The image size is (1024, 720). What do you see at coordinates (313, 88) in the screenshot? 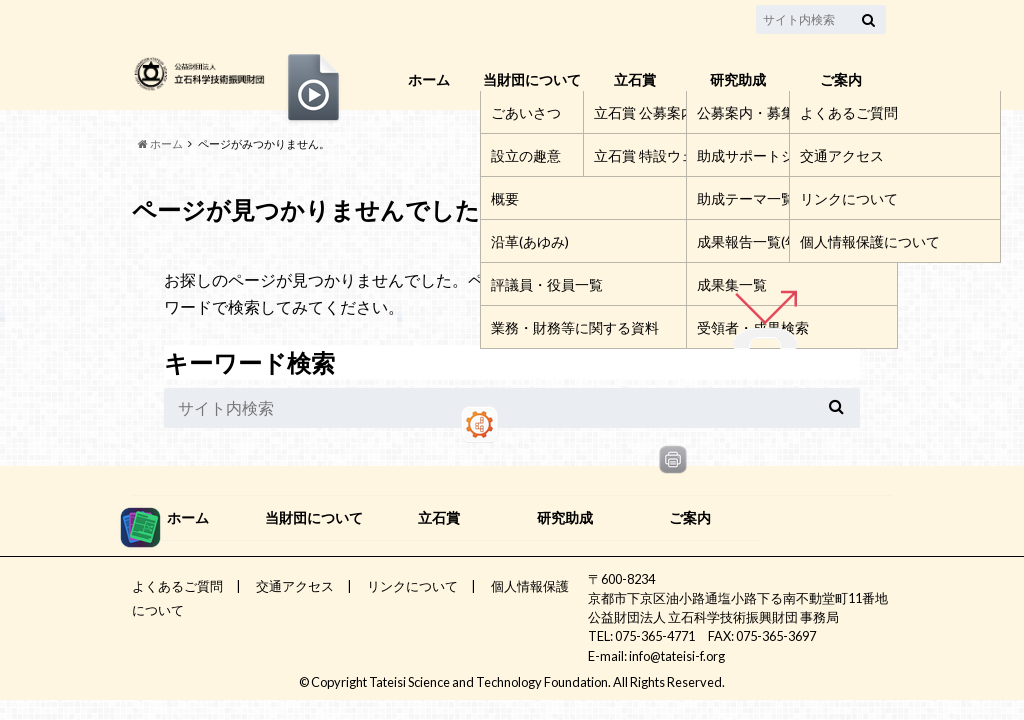
I see `a kdenlive title clip file` at bounding box center [313, 88].